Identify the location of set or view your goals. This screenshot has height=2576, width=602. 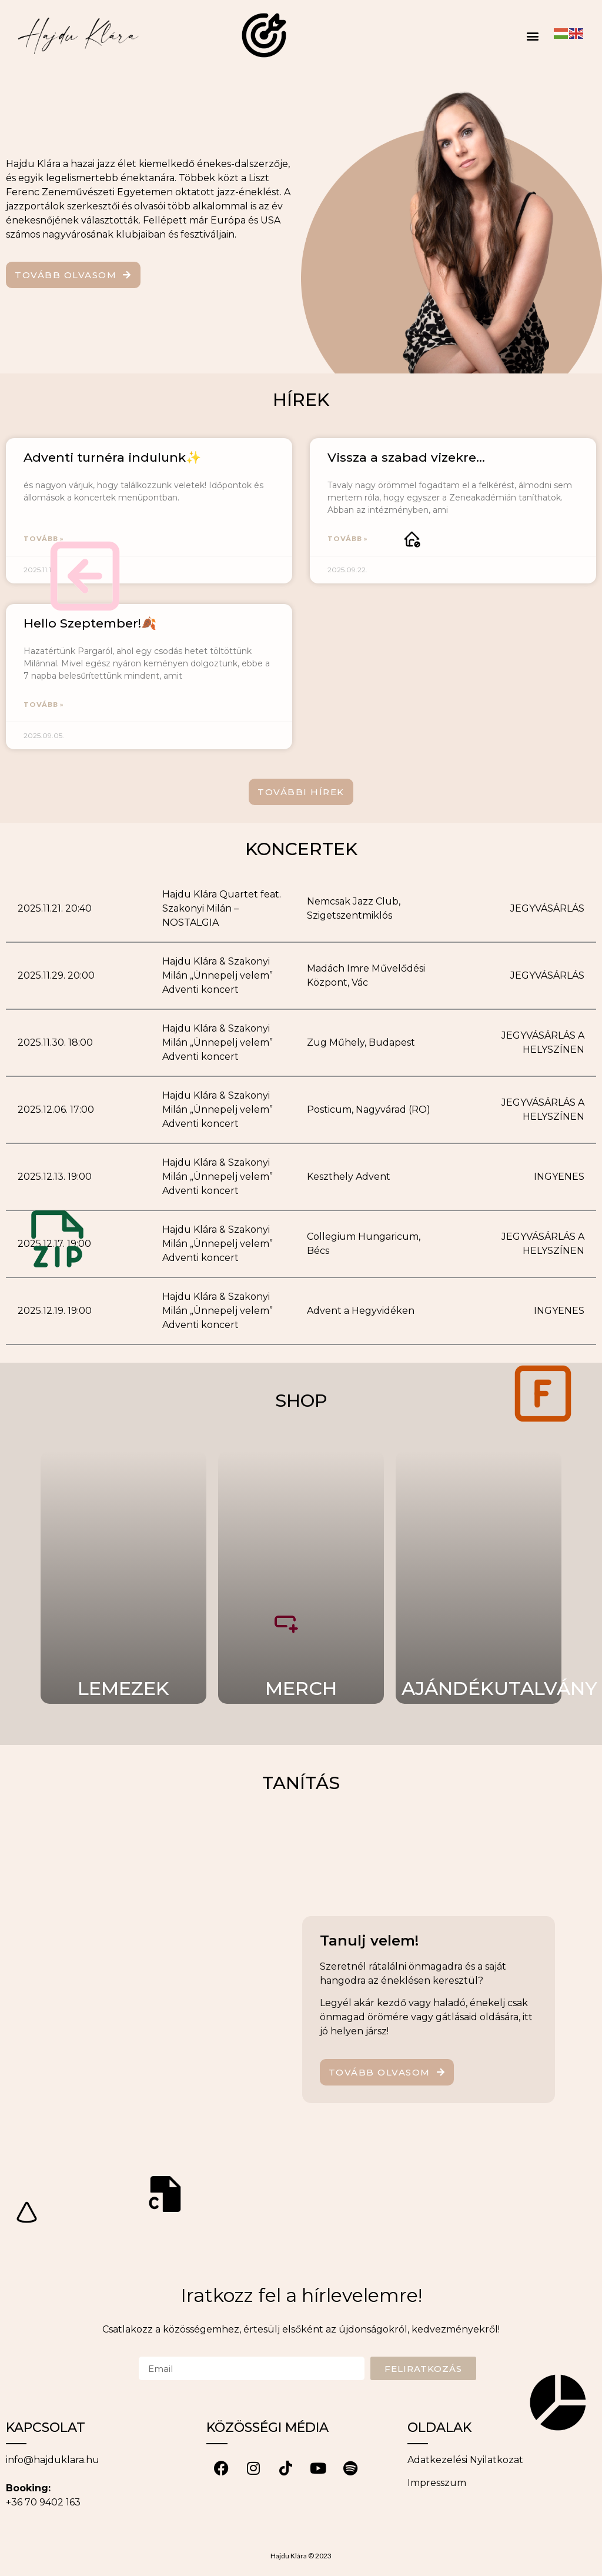
(264, 35).